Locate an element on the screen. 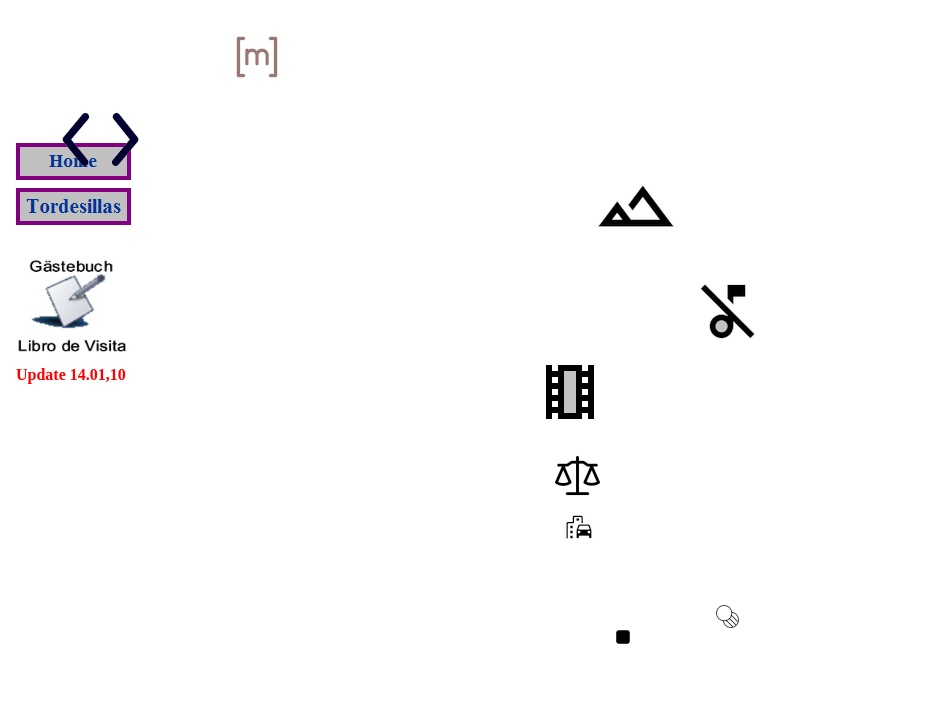  view or edit source code is located at coordinates (100, 139).